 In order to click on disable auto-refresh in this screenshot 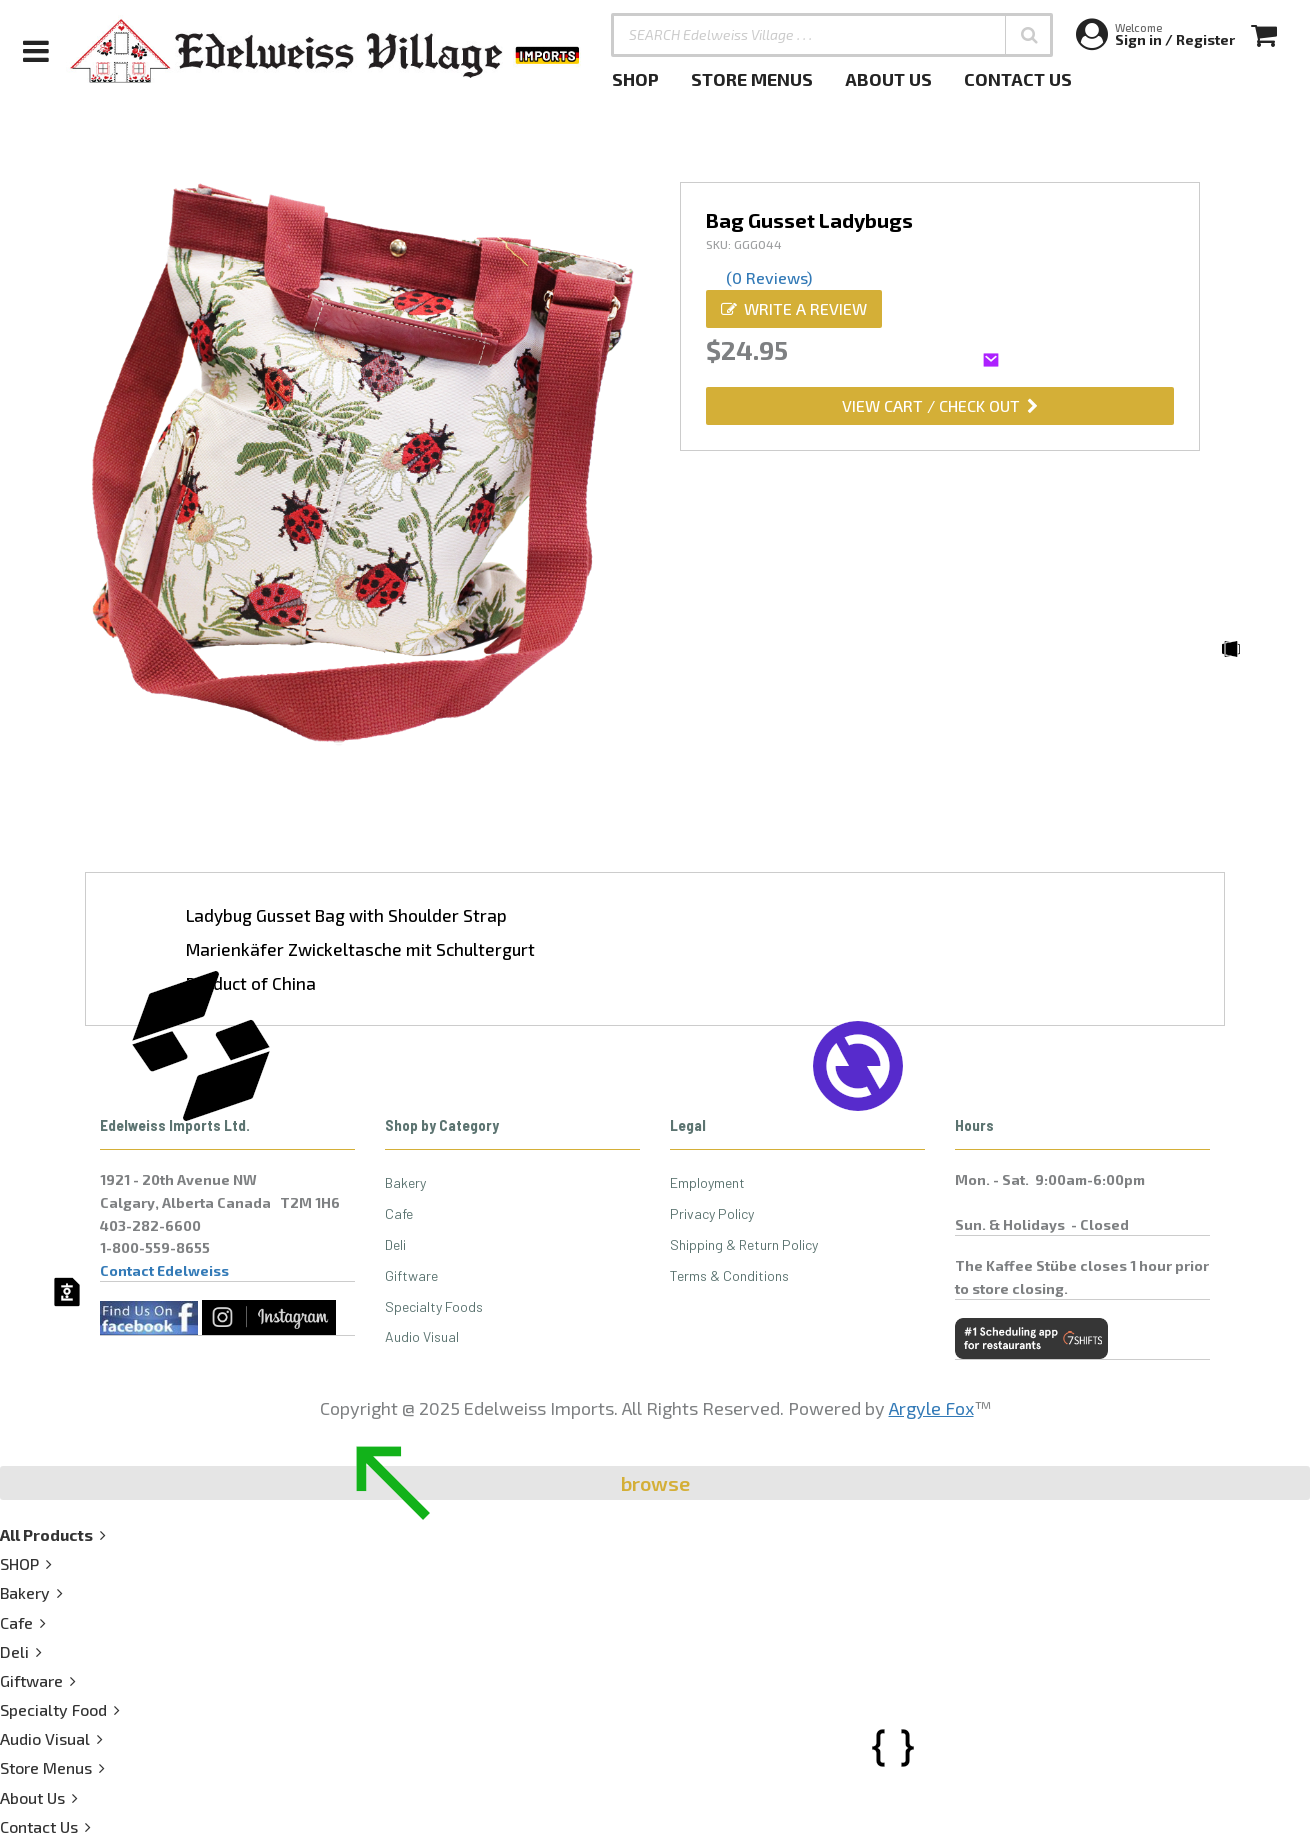, I will do `click(858, 1066)`.